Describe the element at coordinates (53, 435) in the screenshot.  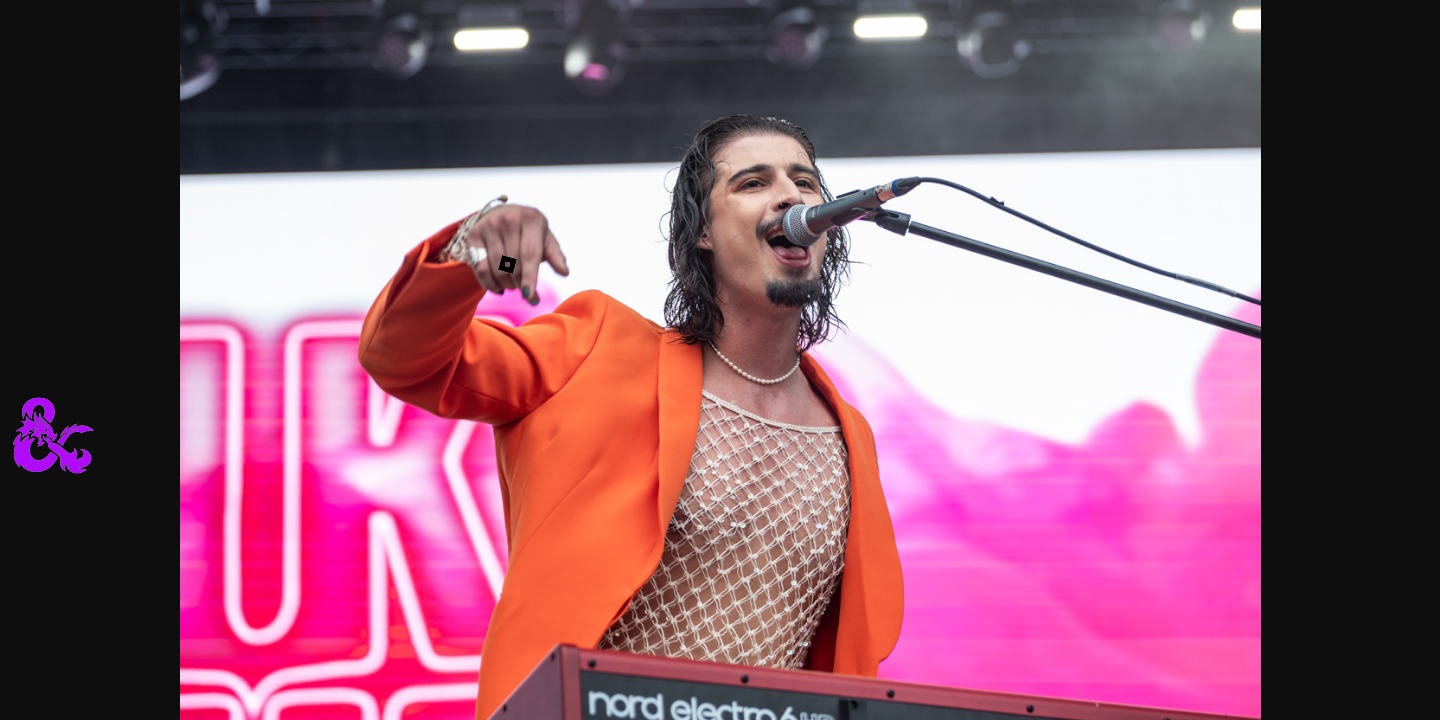
I see `Dungeons & Dragons official logo` at that location.